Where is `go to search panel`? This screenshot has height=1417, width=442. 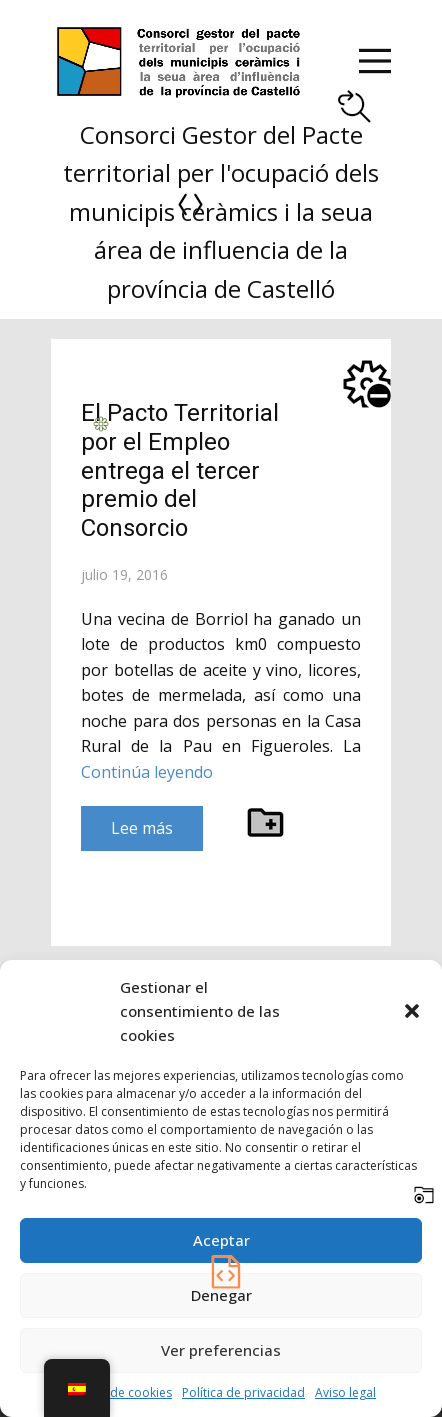
go to search panel is located at coordinates (355, 107).